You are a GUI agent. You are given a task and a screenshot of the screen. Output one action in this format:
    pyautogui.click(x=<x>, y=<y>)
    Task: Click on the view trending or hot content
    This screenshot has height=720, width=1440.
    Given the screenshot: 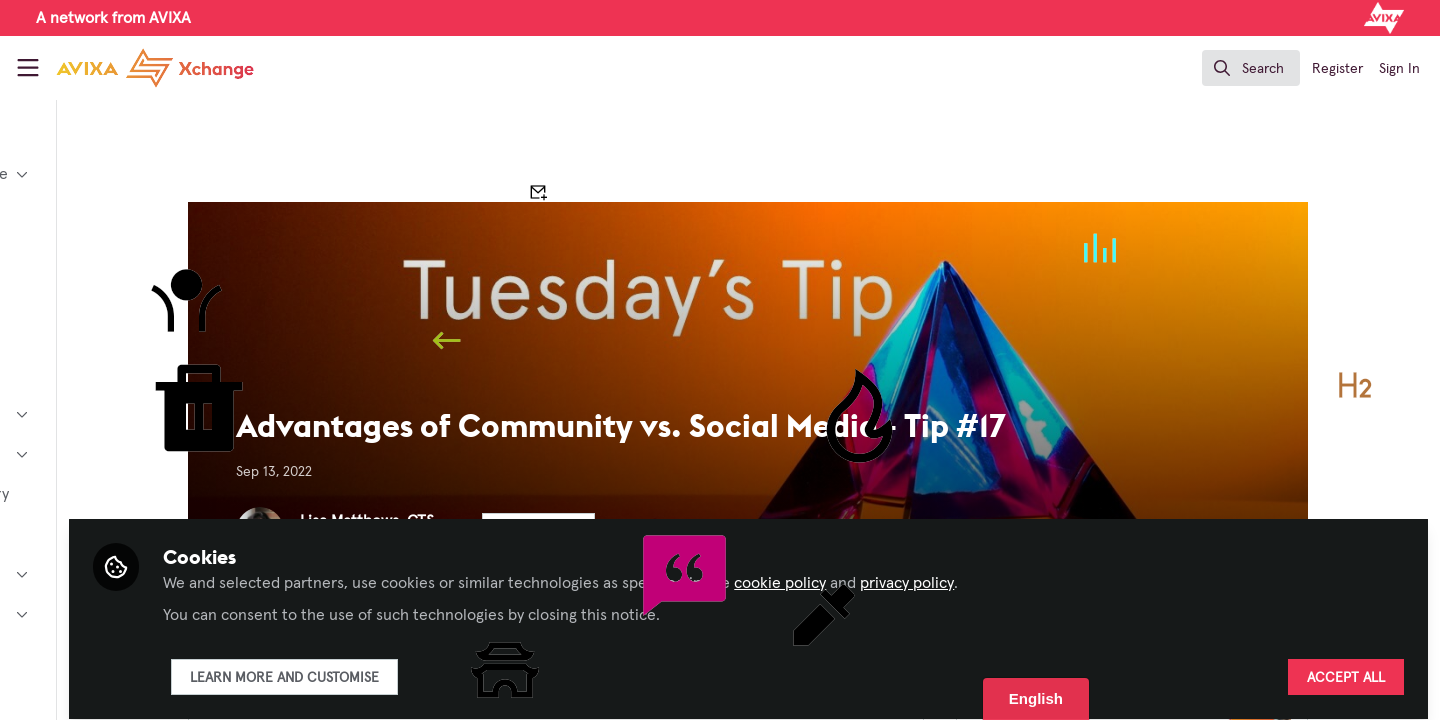 What is the action you would take?
    pyautogui.click(x=859, y=414)
    